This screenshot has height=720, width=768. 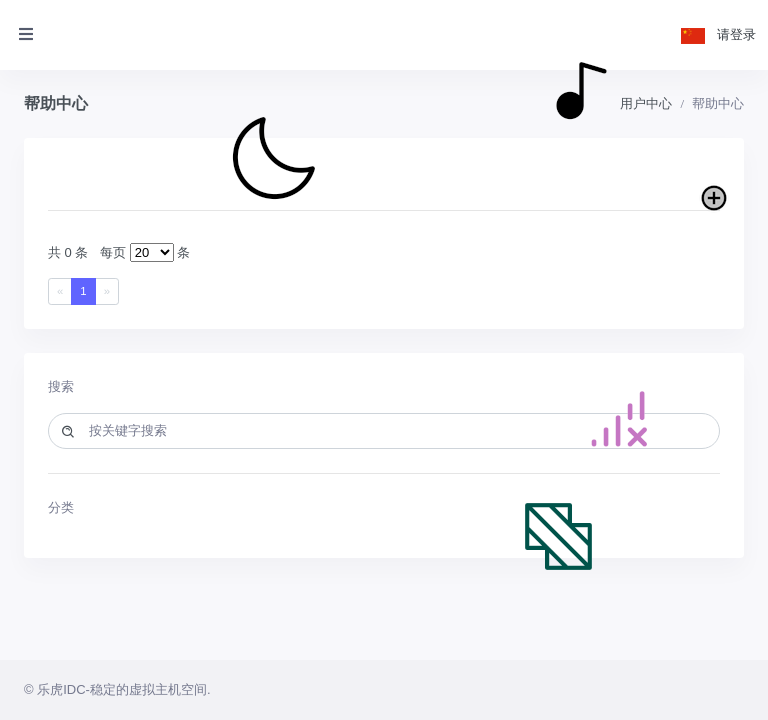 What do you see at coordinates (558, 536) in the screenshot?
I see `merge or combine selected layers` at bounding box center [558, 536].